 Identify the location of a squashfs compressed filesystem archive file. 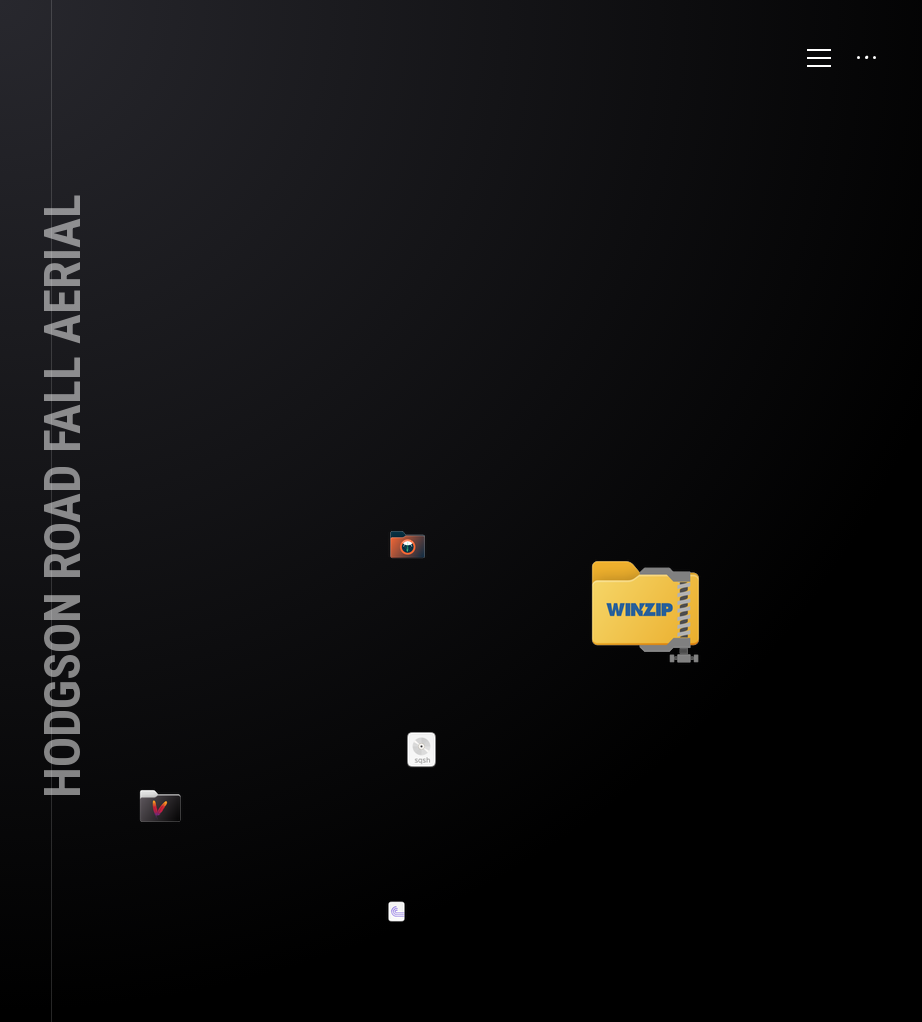
(421, 749).